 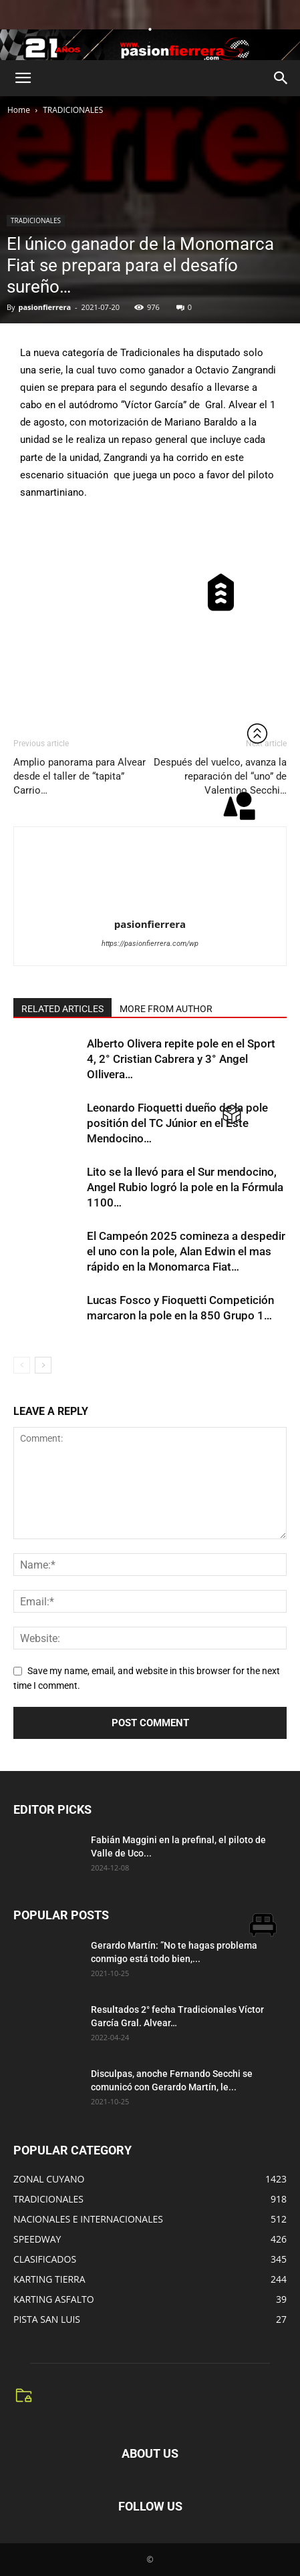 What do you see at coordinates (263, 1925) in the screenshot?
I see `view single room accommodations` at bounding box center [263, 1925].